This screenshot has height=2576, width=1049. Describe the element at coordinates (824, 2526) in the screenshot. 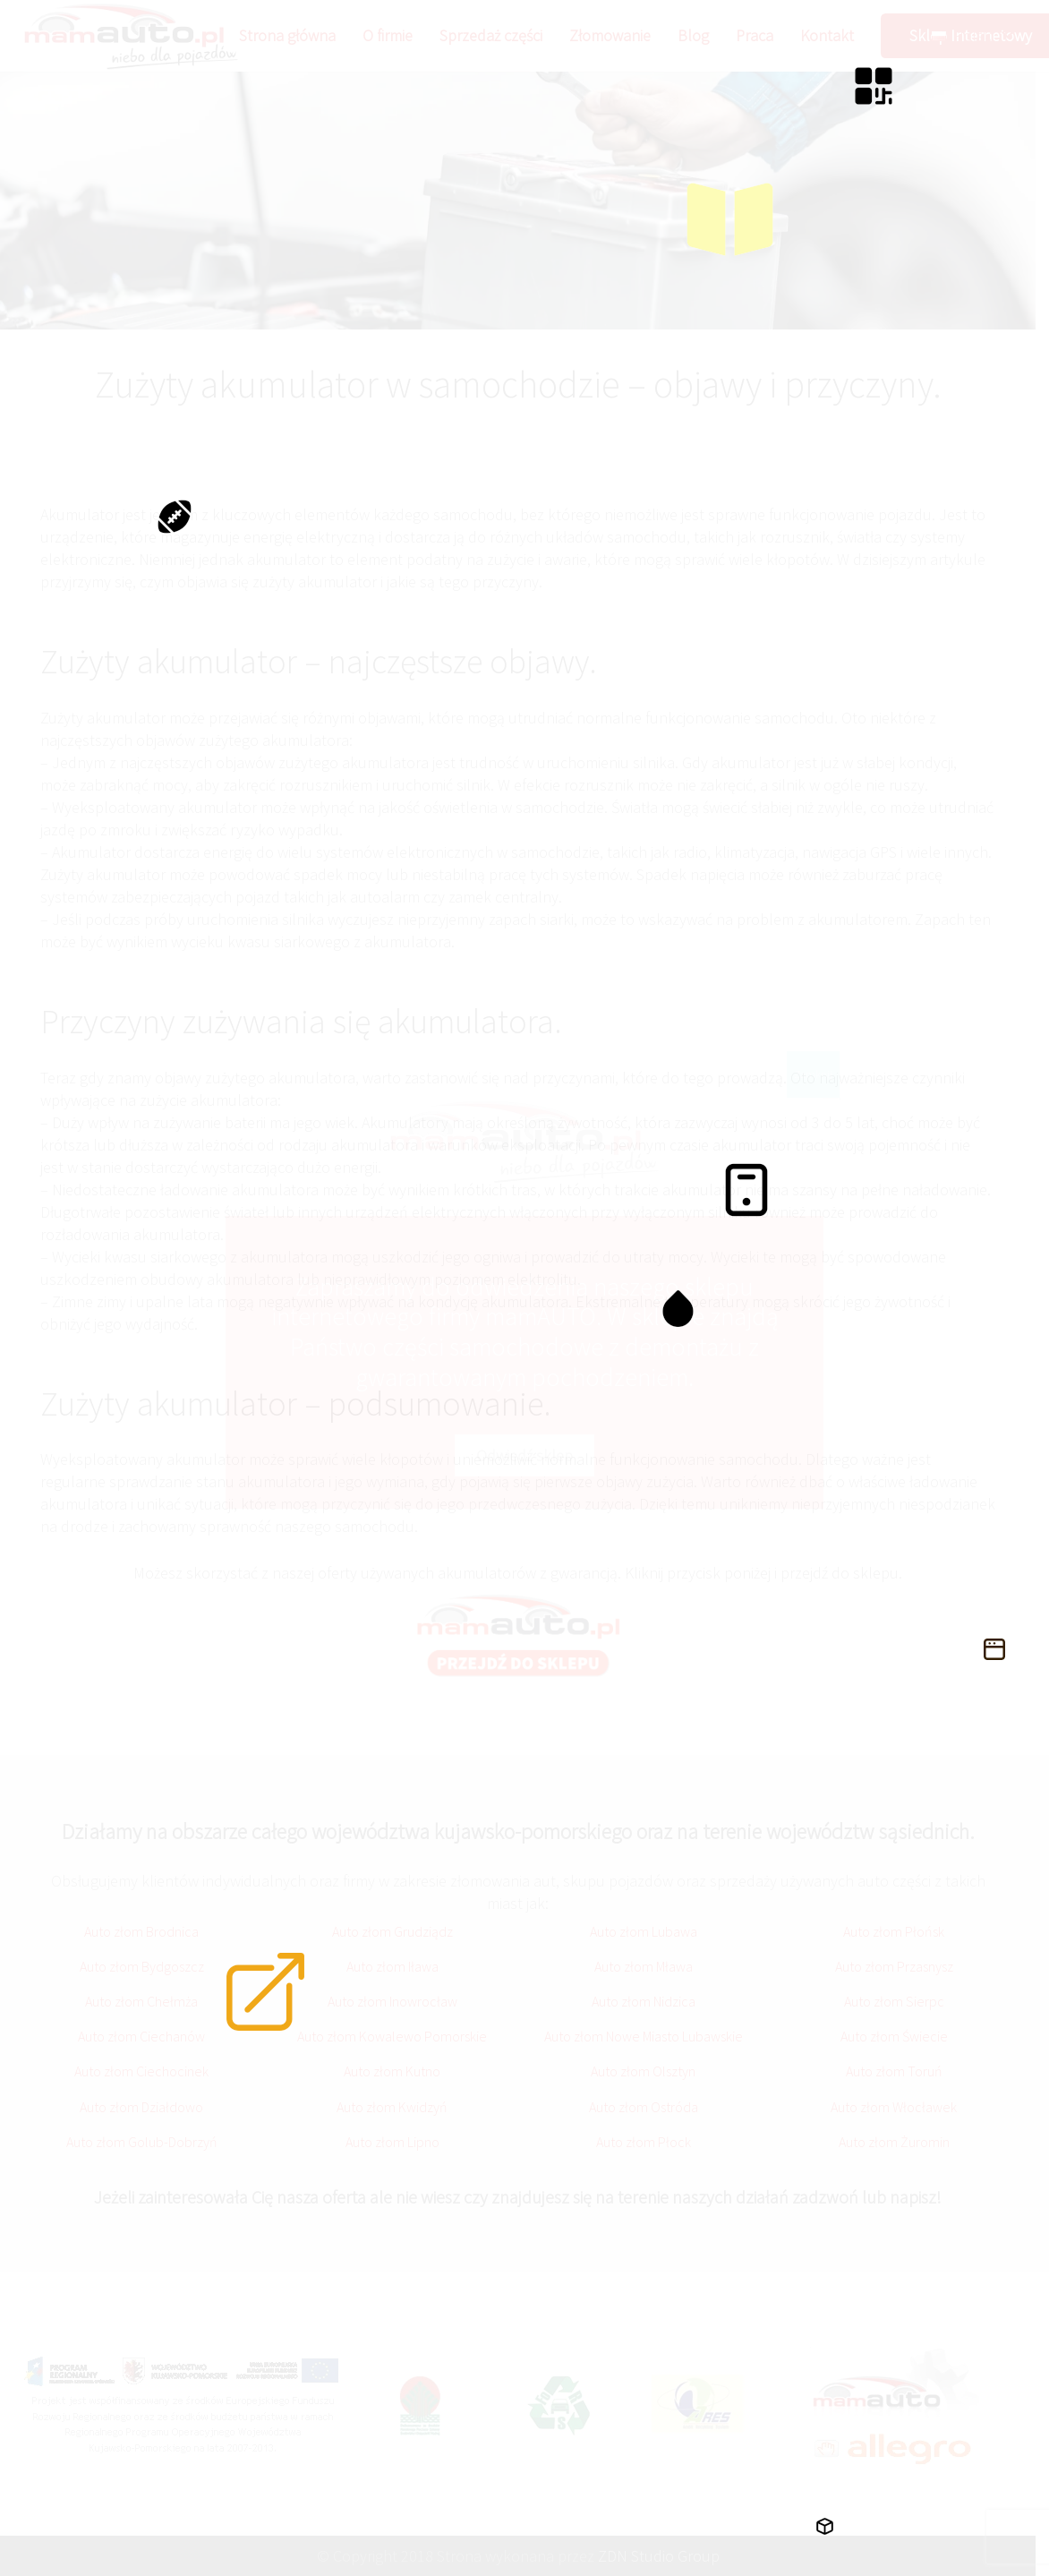

I see `view 3D model or object` at that location.